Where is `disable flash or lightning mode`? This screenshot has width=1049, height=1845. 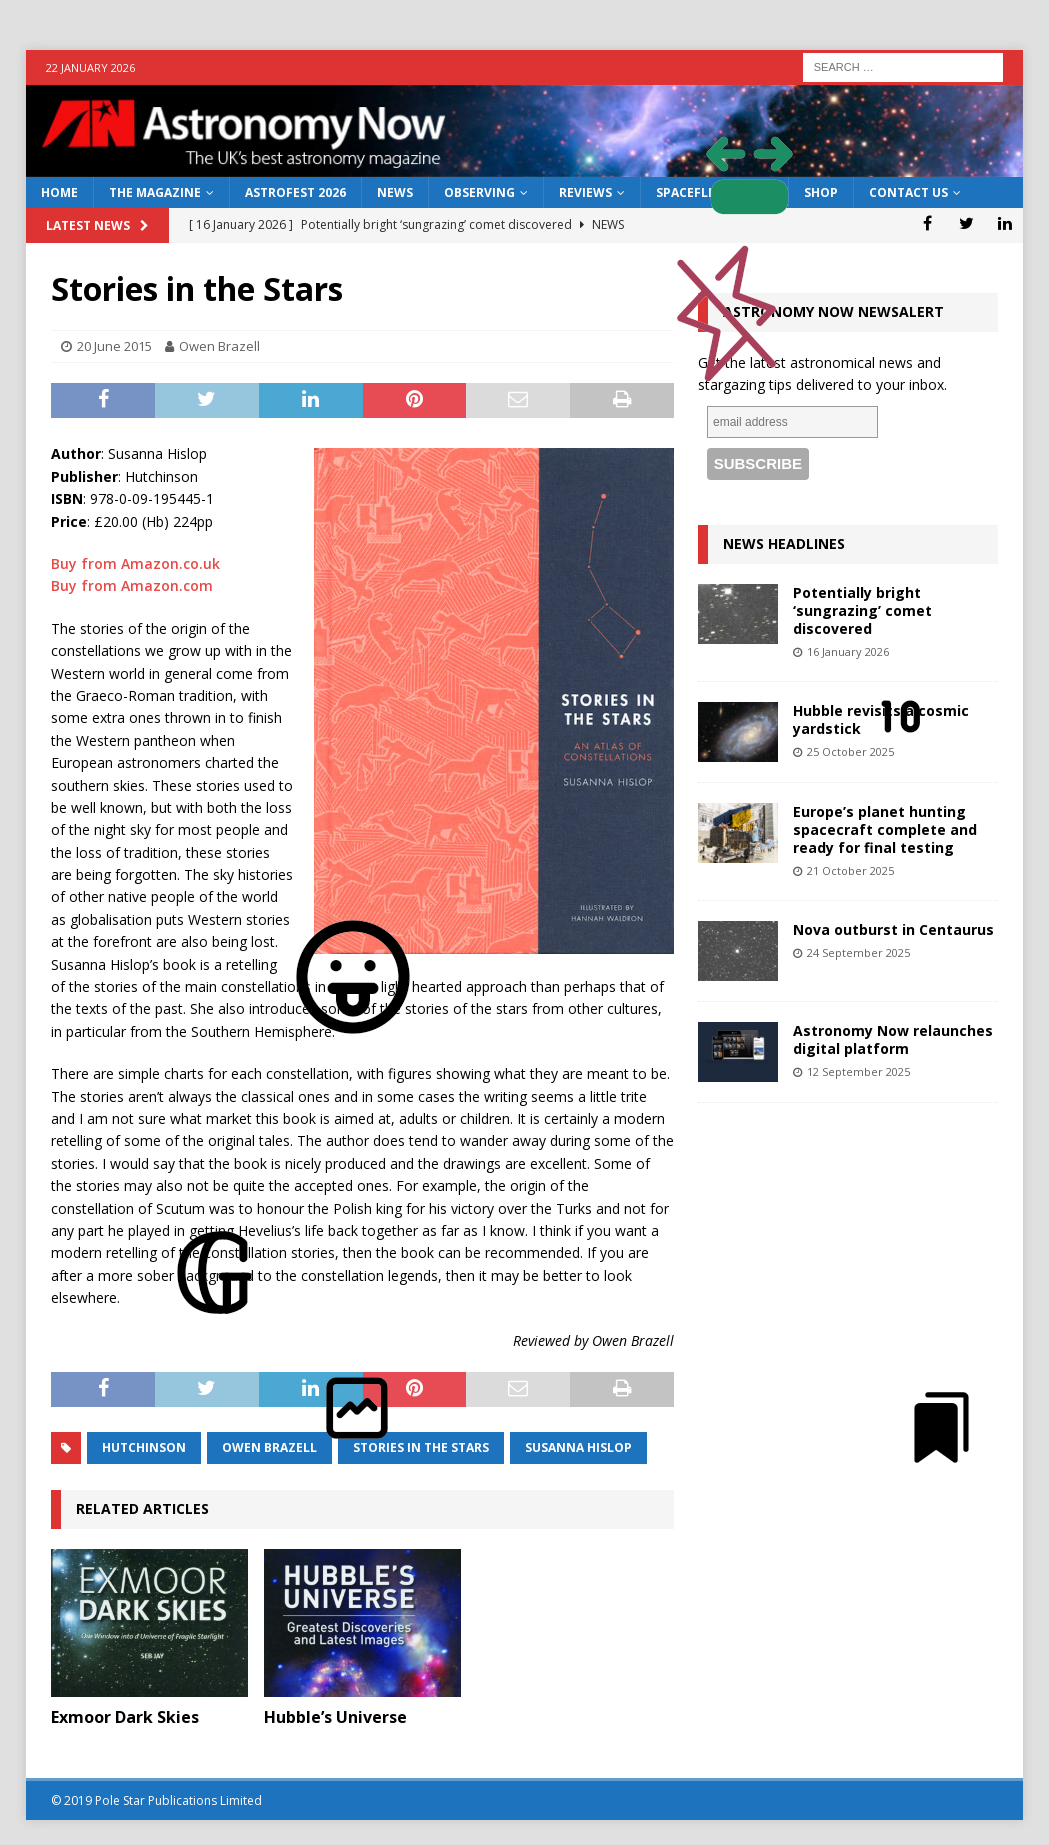
disable flash or lightning mode is located at coordinates (726, 313).